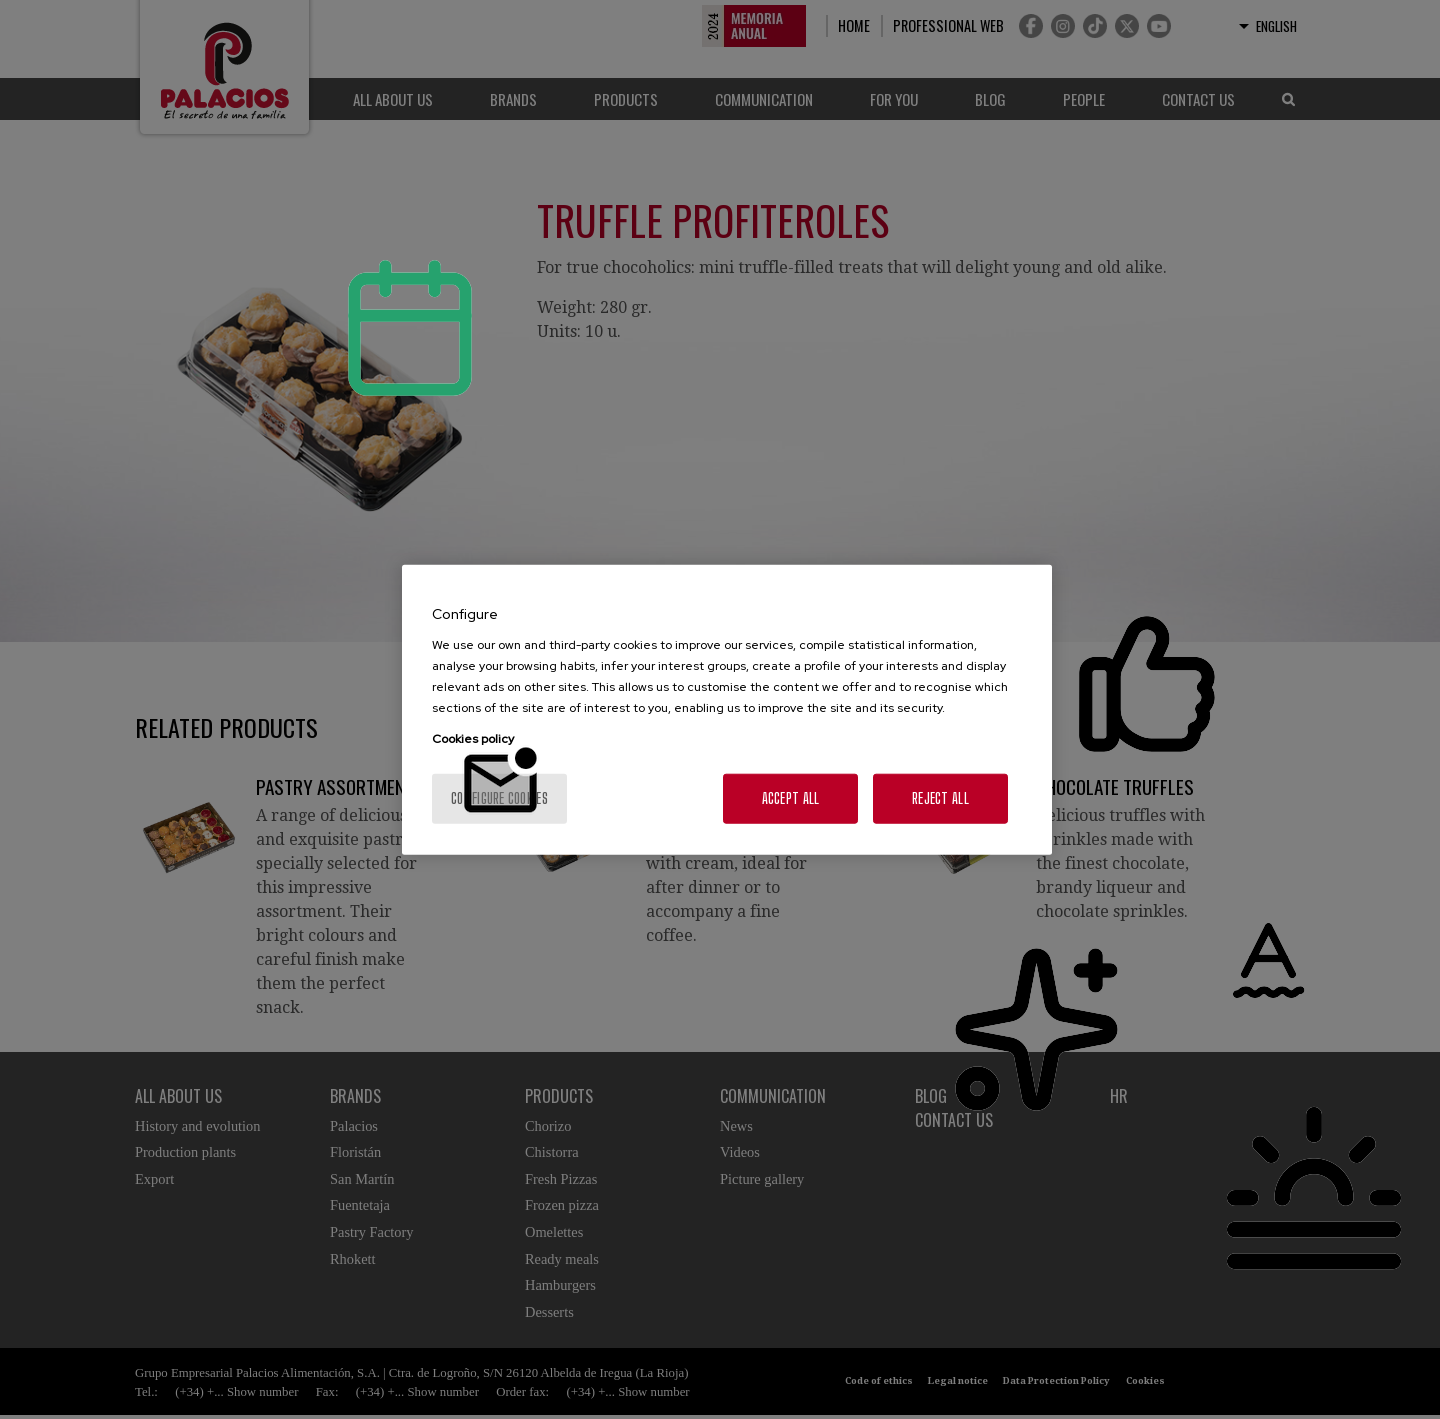  Describe the element at coordinates (500, 783) in the screenshot. I see `indicates an unread email message` at that location.